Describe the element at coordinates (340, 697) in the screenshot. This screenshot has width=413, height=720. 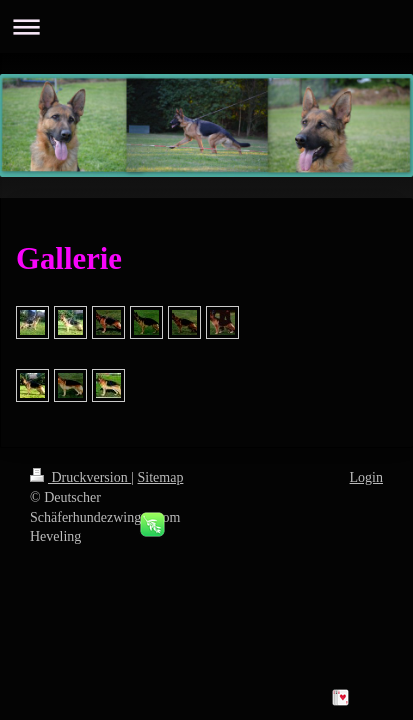
I see `open solitaire card game` at that location.